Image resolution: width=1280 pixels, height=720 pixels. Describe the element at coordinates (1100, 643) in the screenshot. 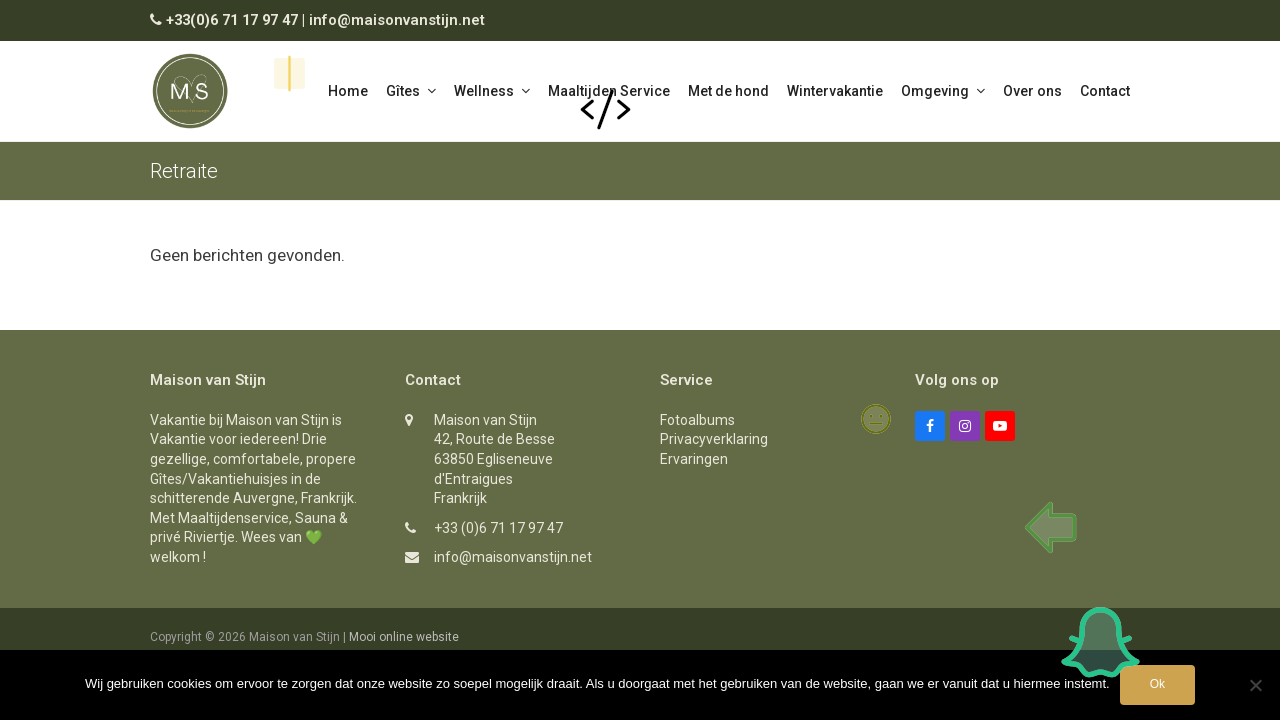

I see `open snapchat app` at that location.